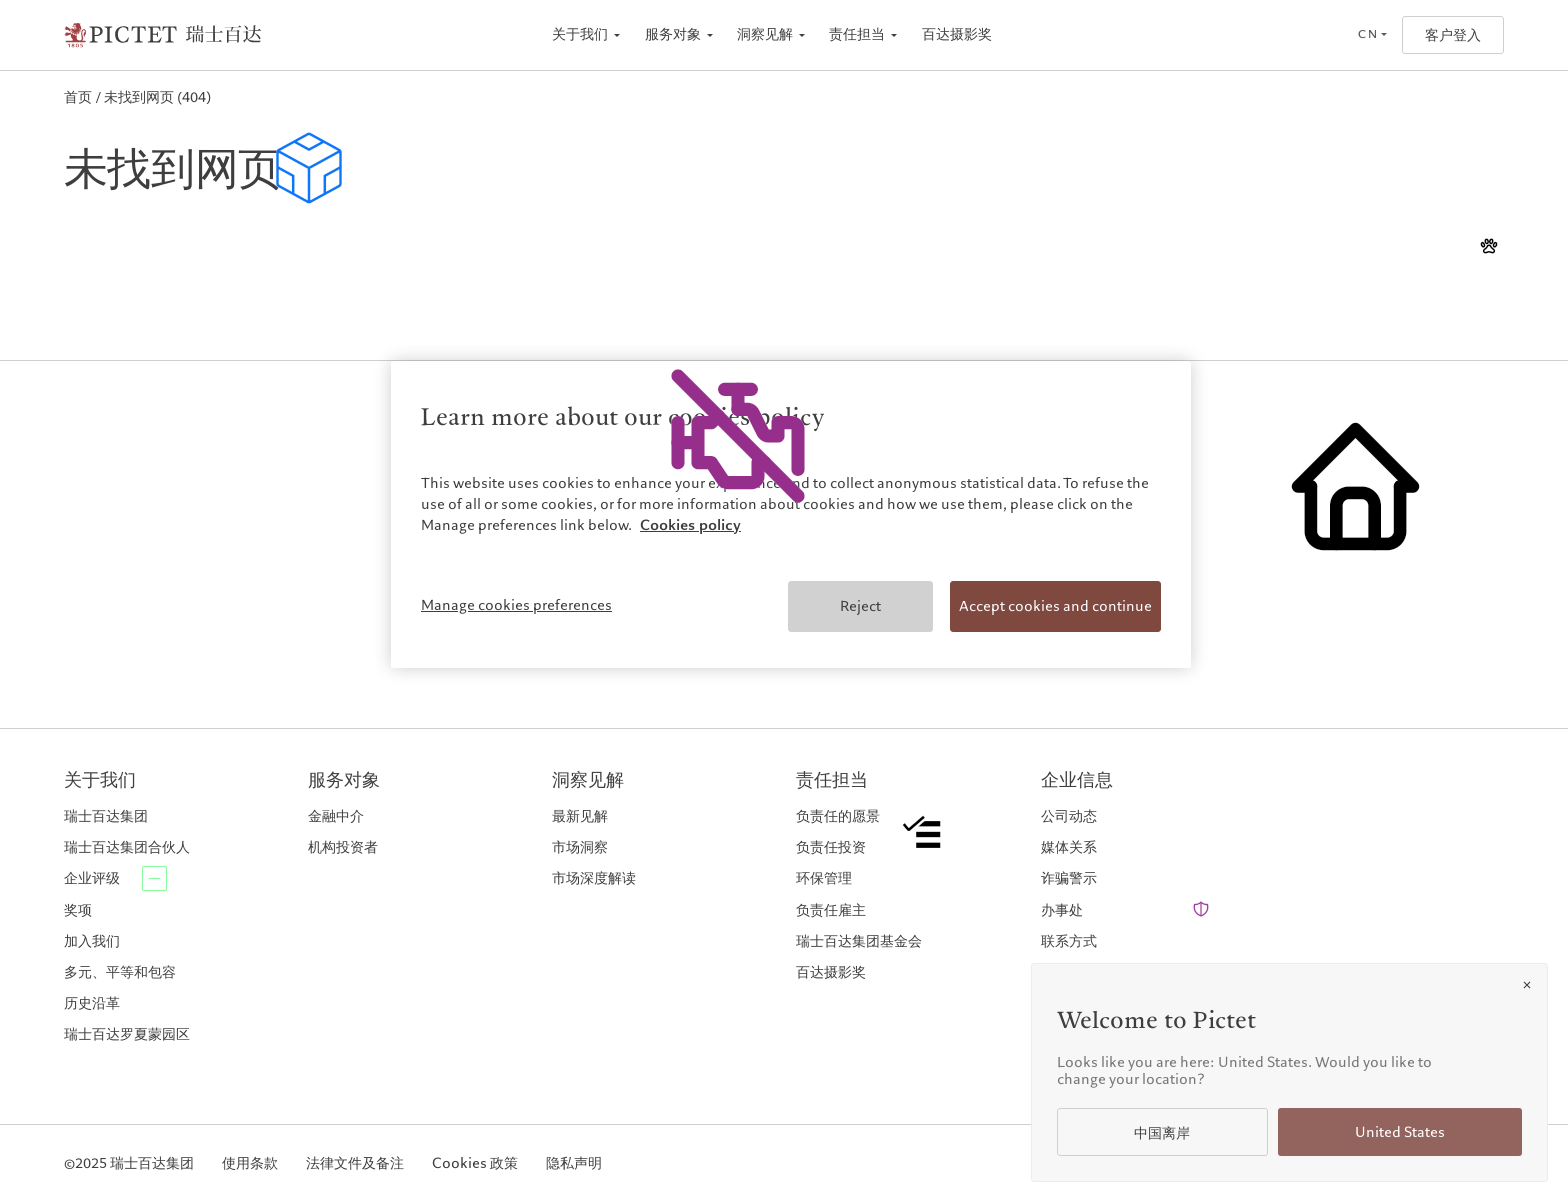  What do you see at coordinates (1201, 909) in the screenshot?
I see `indicates partial security or protection status` at bounding box center [1201, 909].